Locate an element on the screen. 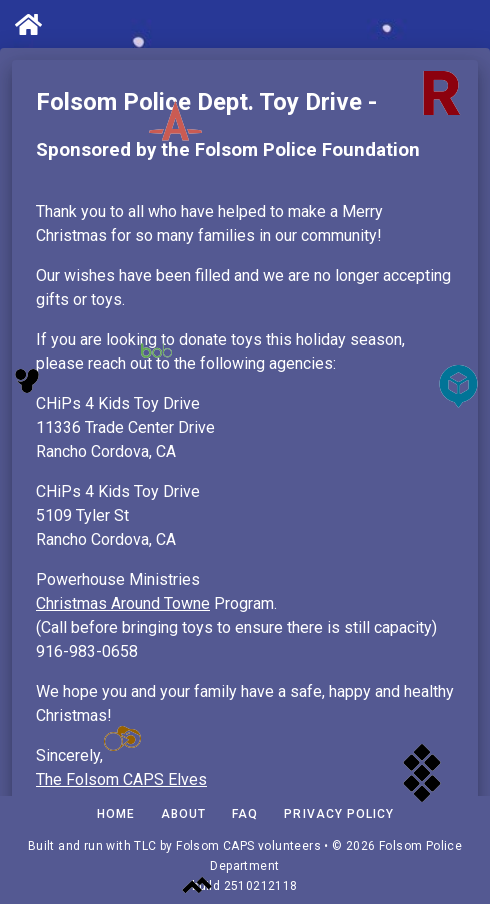 The width and height of the screenshot is (490, 904). autoprefixer CSS tool logo is located at coordinates (175, 120).